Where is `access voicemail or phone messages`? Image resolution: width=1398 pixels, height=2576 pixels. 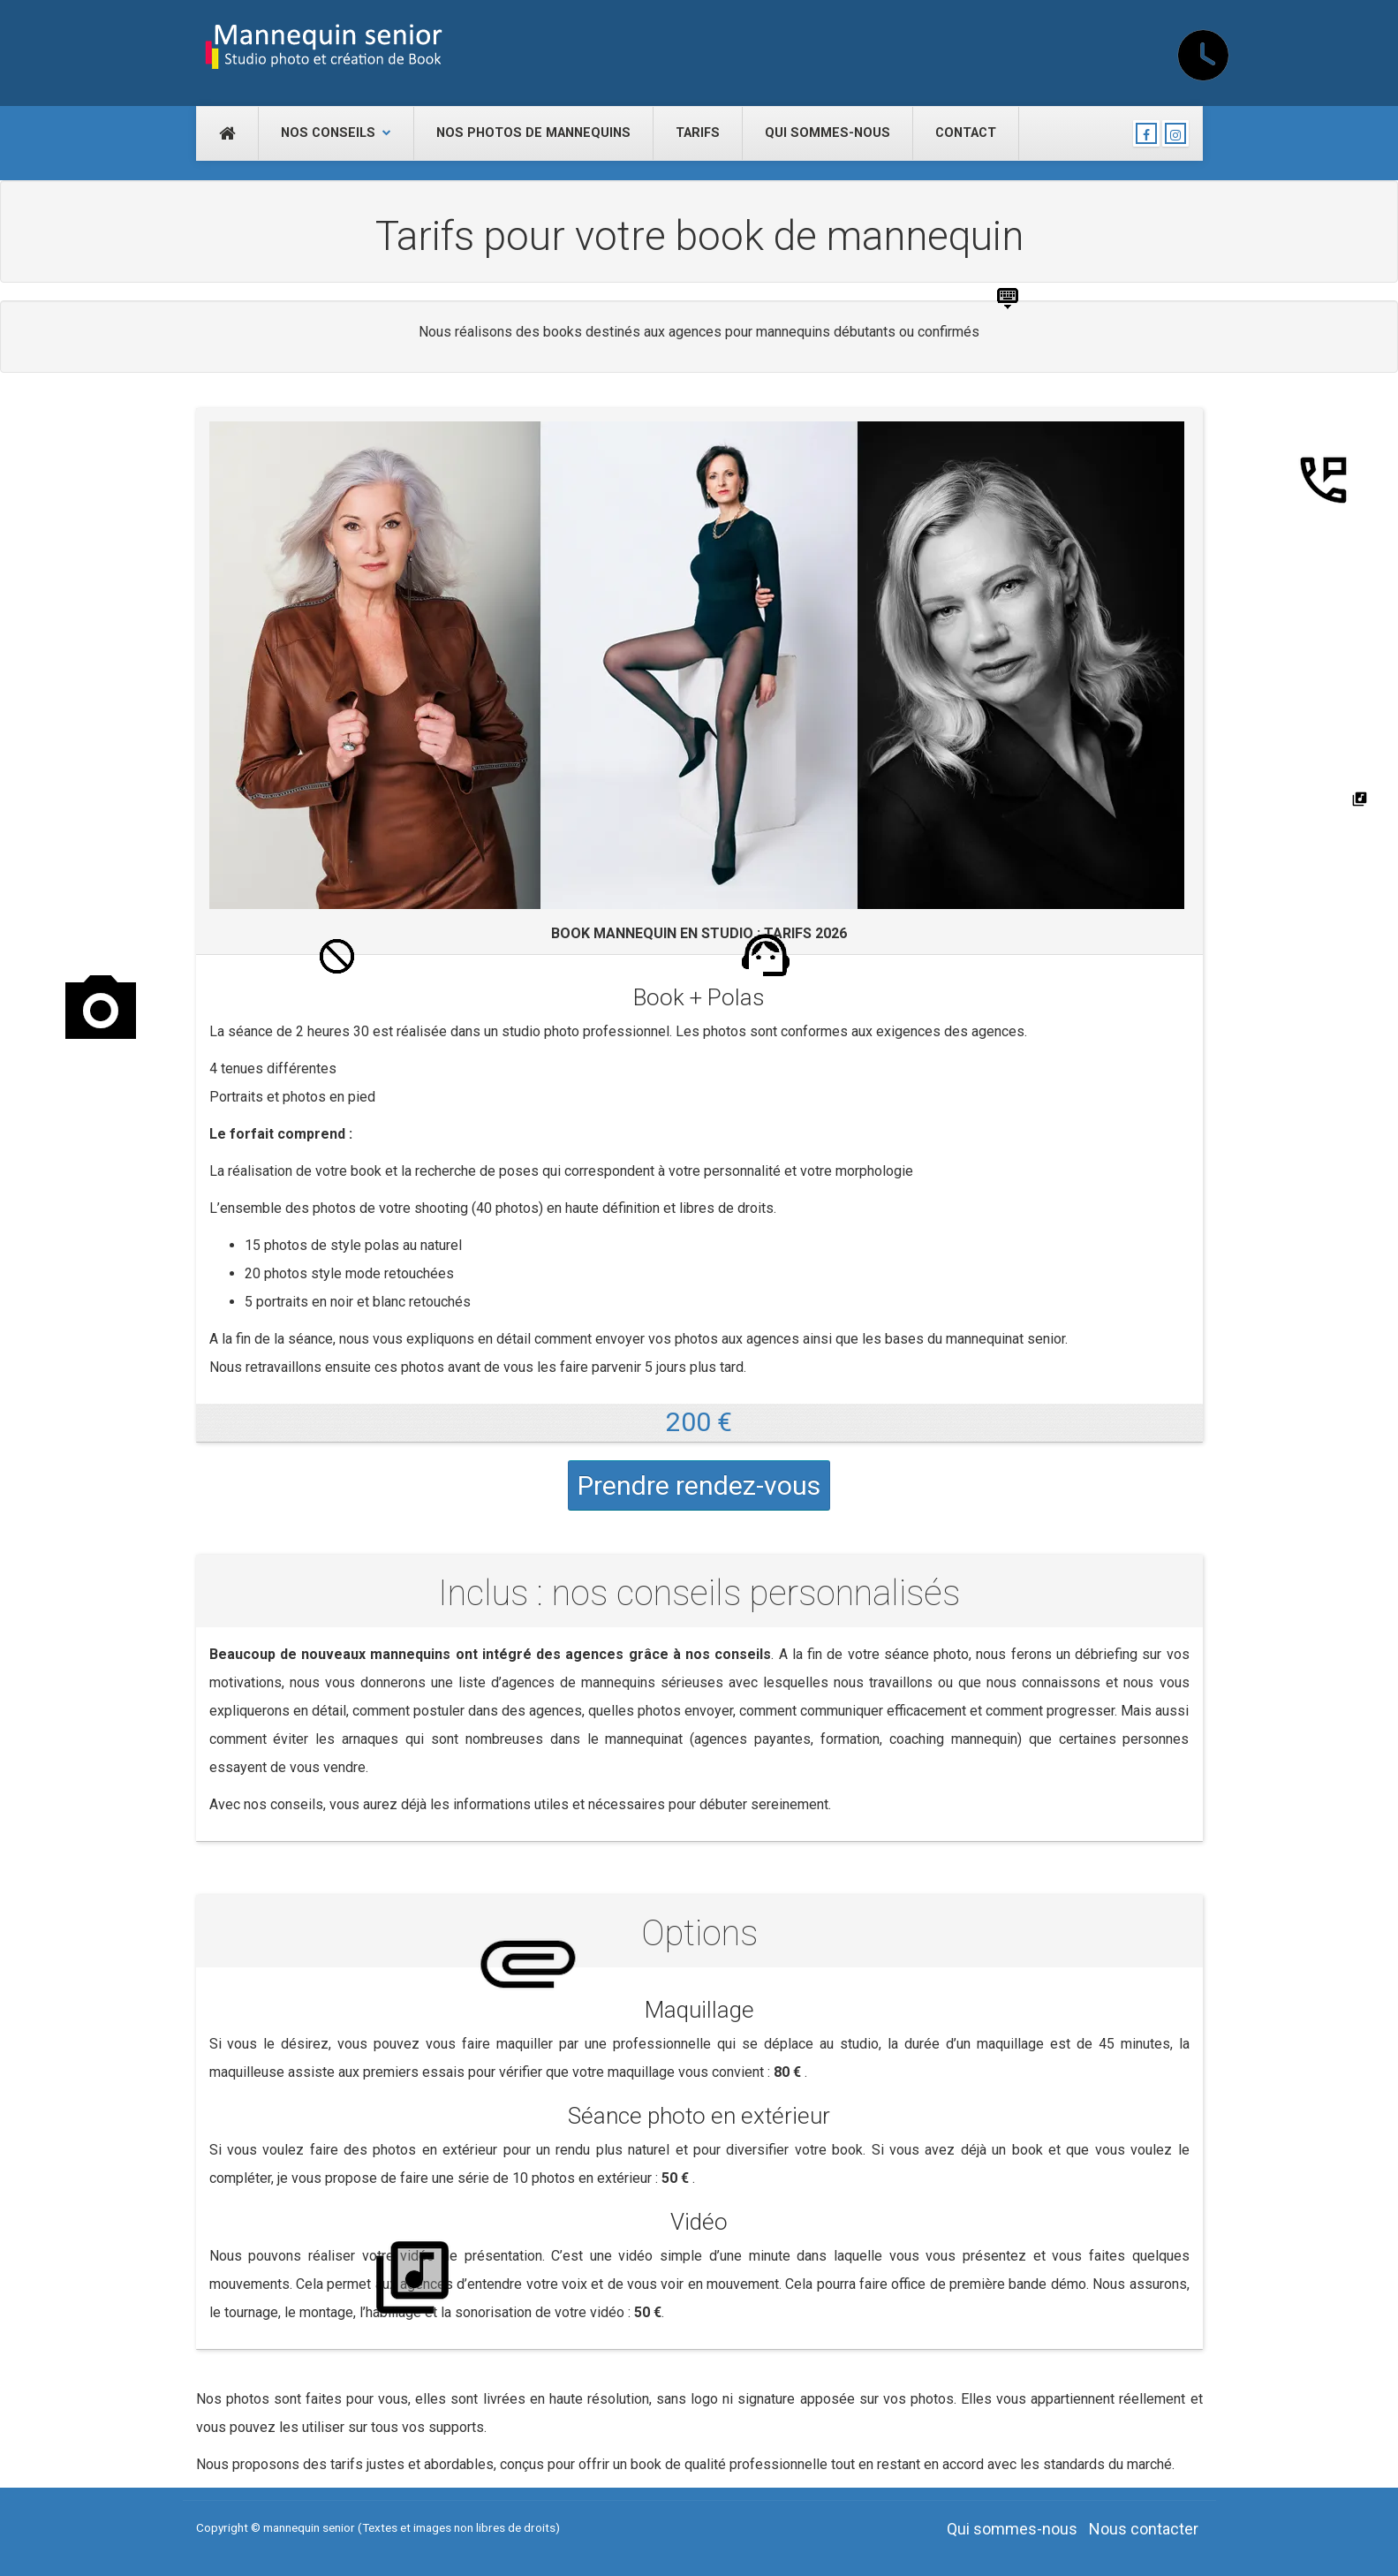 access voicemail or phone messages is located at coordinates (1323, 480).